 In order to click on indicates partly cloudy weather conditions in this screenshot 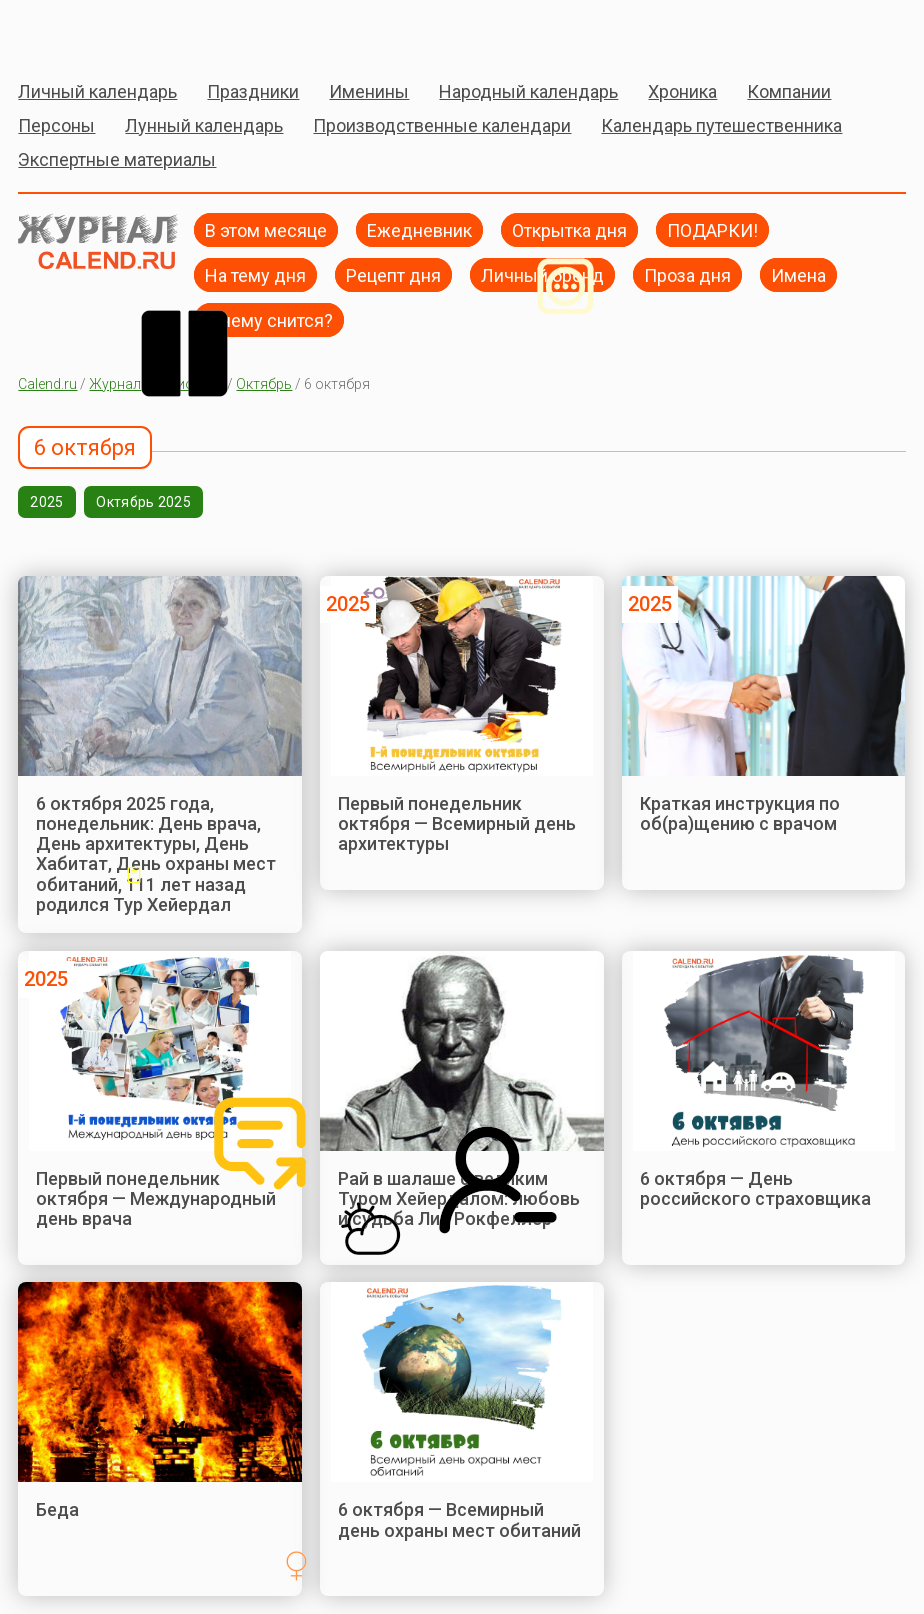, I will do `click(370, 1229)`.